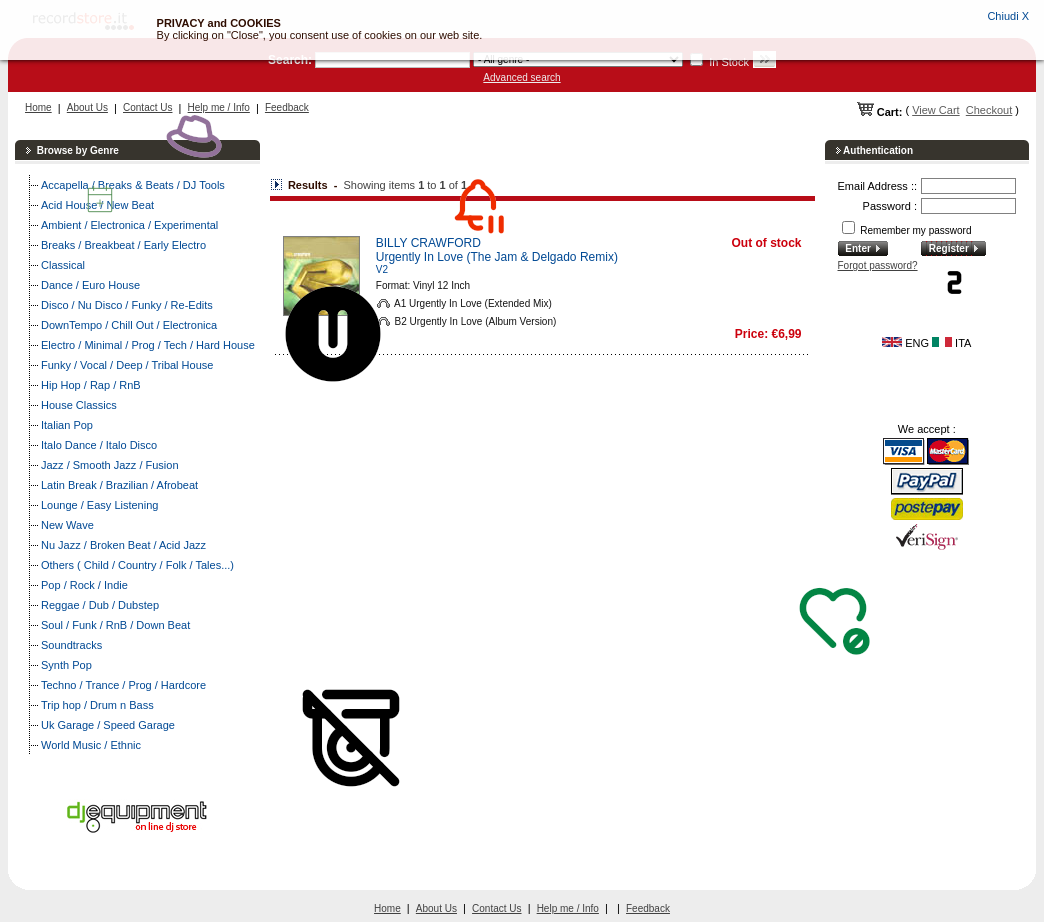  Describe the element at coordinates (833, 618) in the screenshot. I see `remove from favorites` at that location.